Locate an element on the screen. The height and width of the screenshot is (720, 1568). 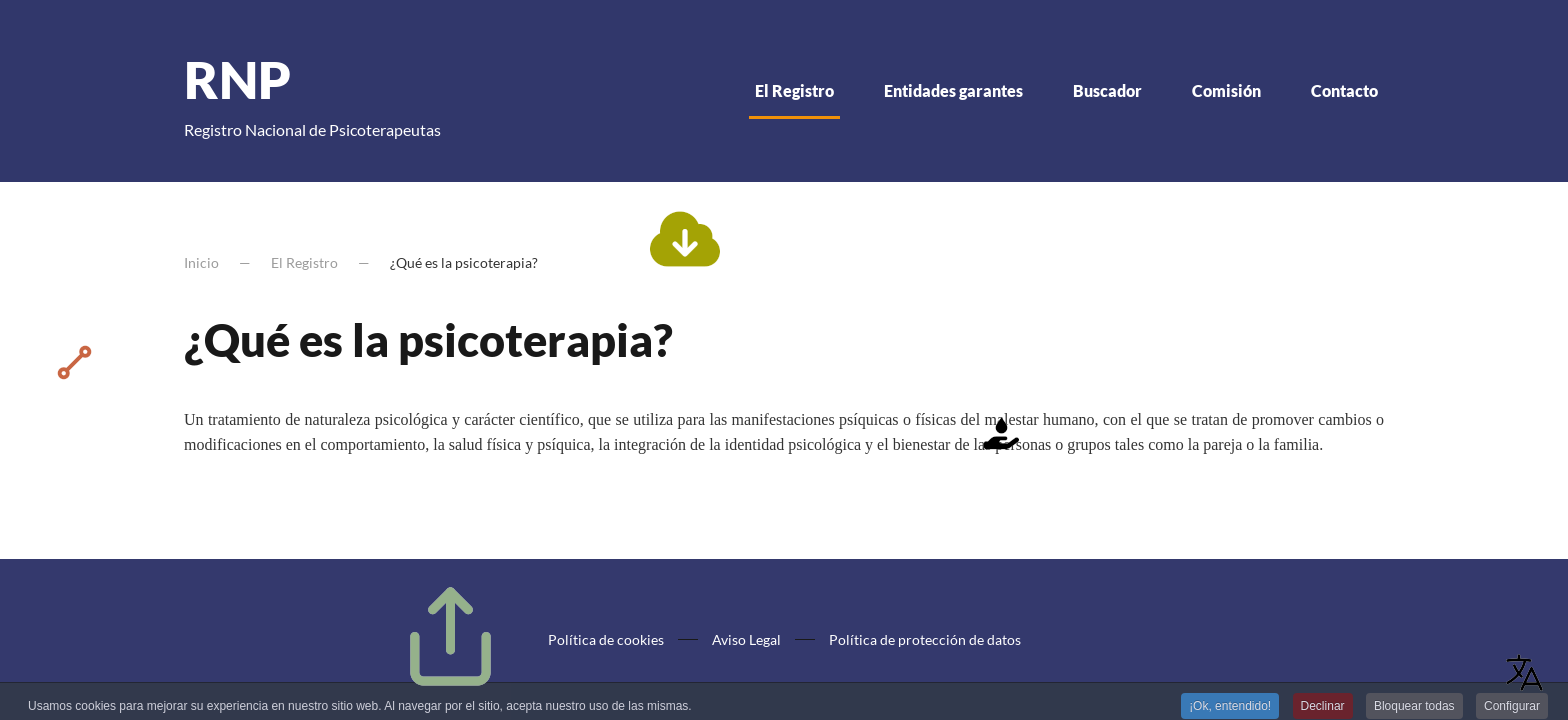
change language settings is located at coordinates (1524, 672).